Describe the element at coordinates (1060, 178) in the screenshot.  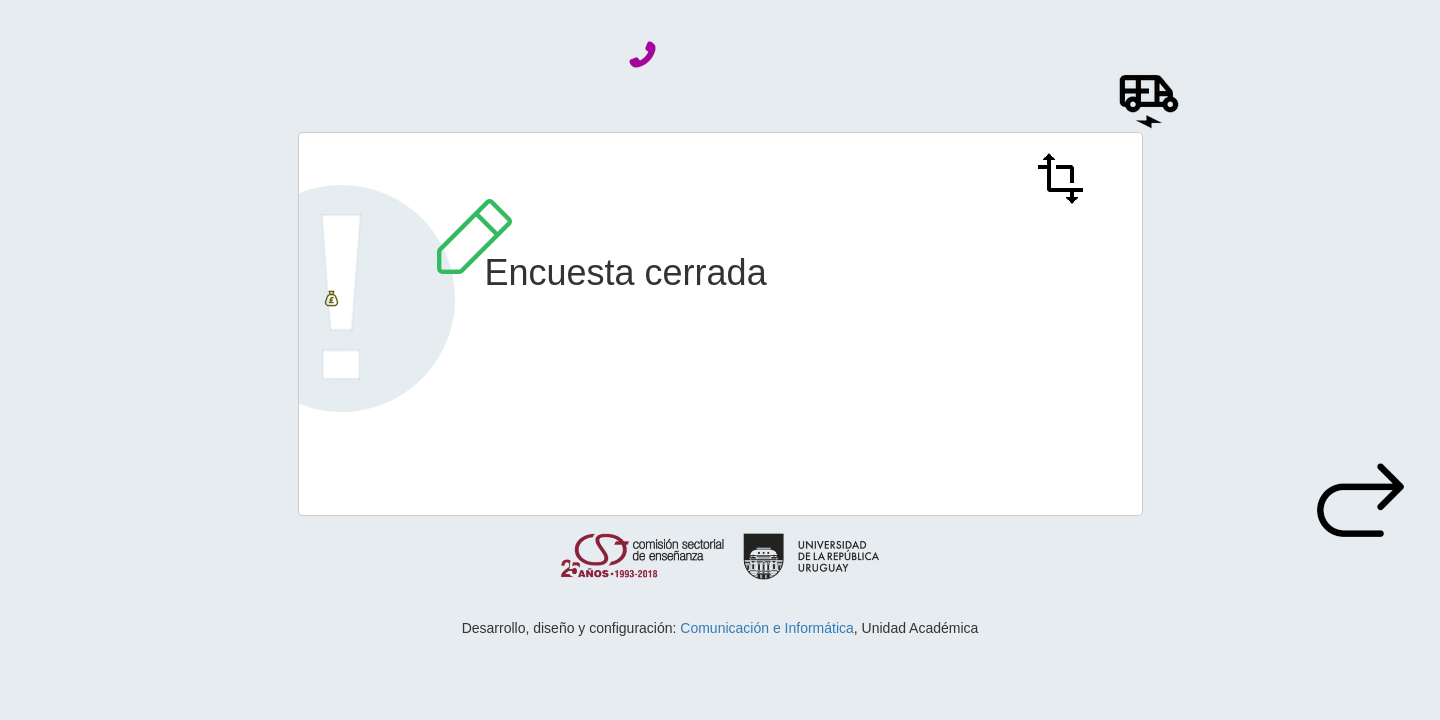
I see `transform or resize an image` at that location.